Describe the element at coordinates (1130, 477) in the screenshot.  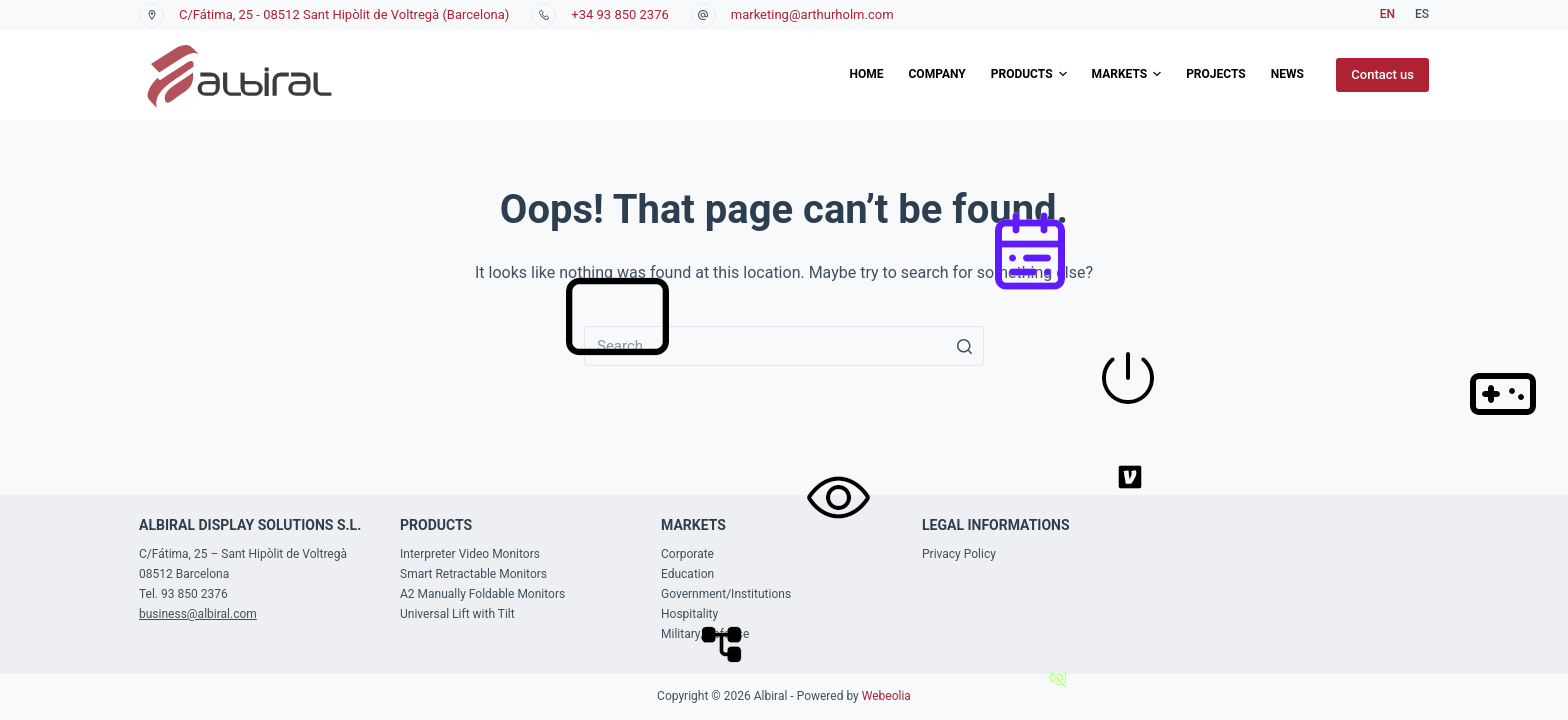
I see `open Venmo app` at that location.